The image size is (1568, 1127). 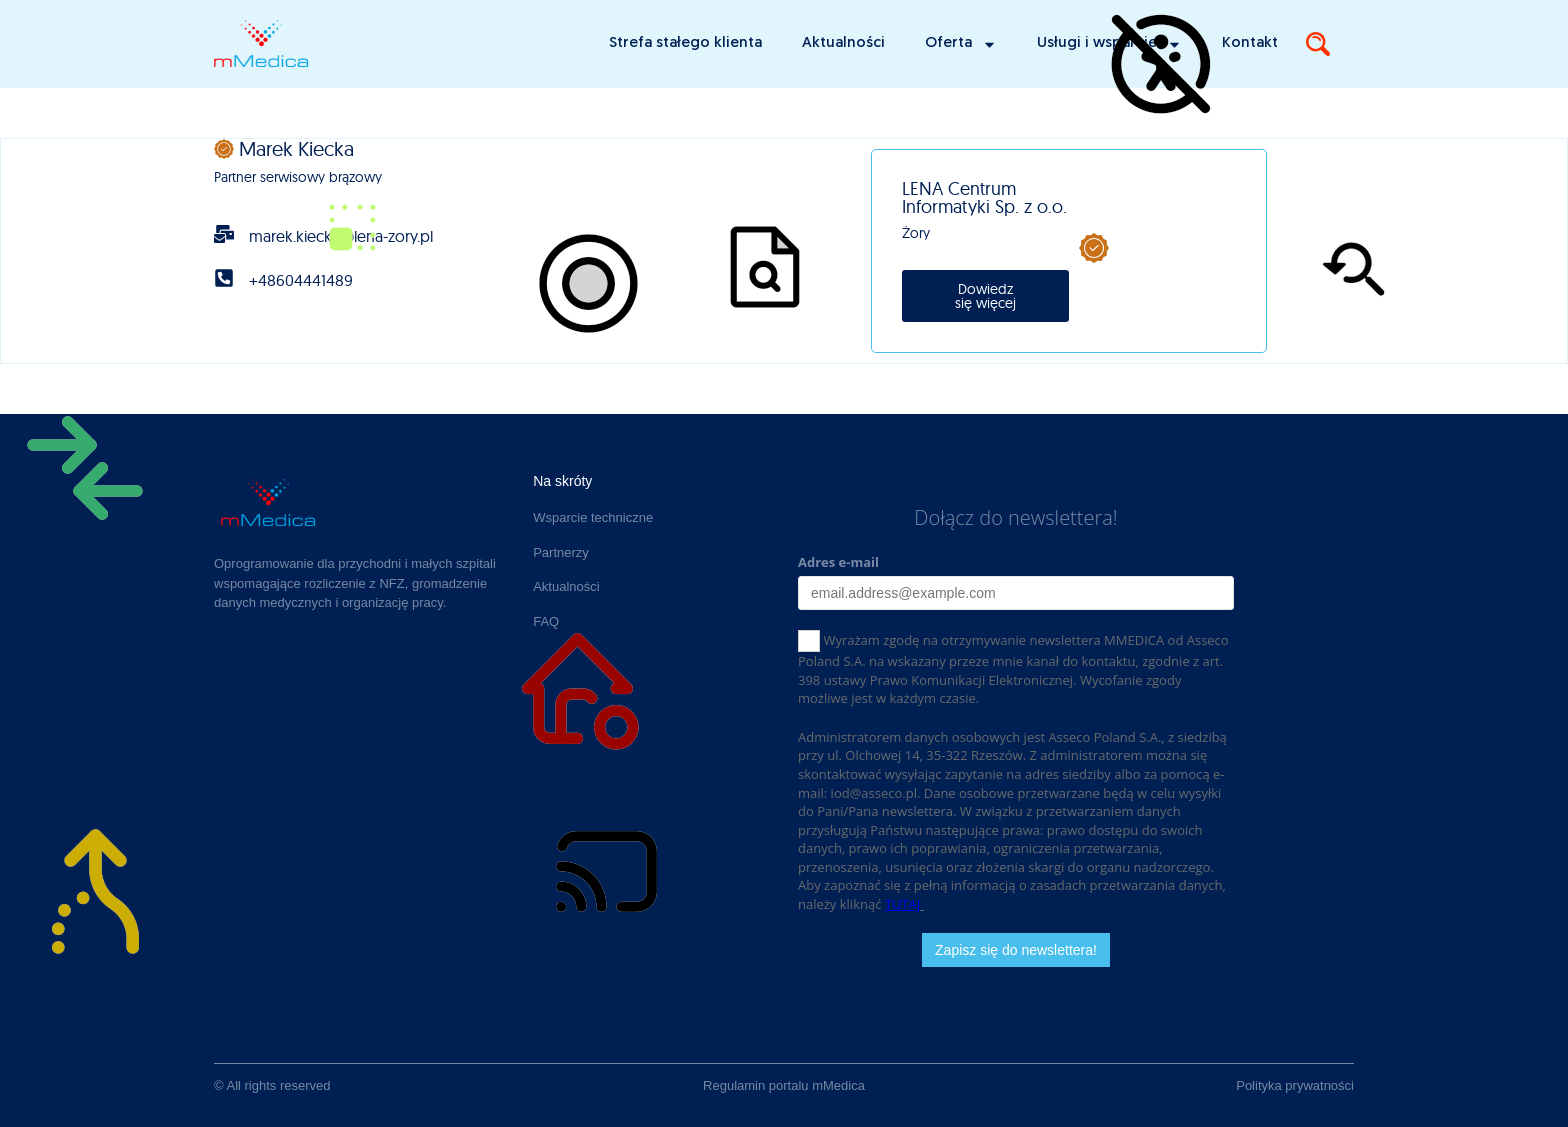 What do you see at coordinates (85, 468) in the screenshot?
I see `compare or show differences between items` at bounding box center [85, 468].